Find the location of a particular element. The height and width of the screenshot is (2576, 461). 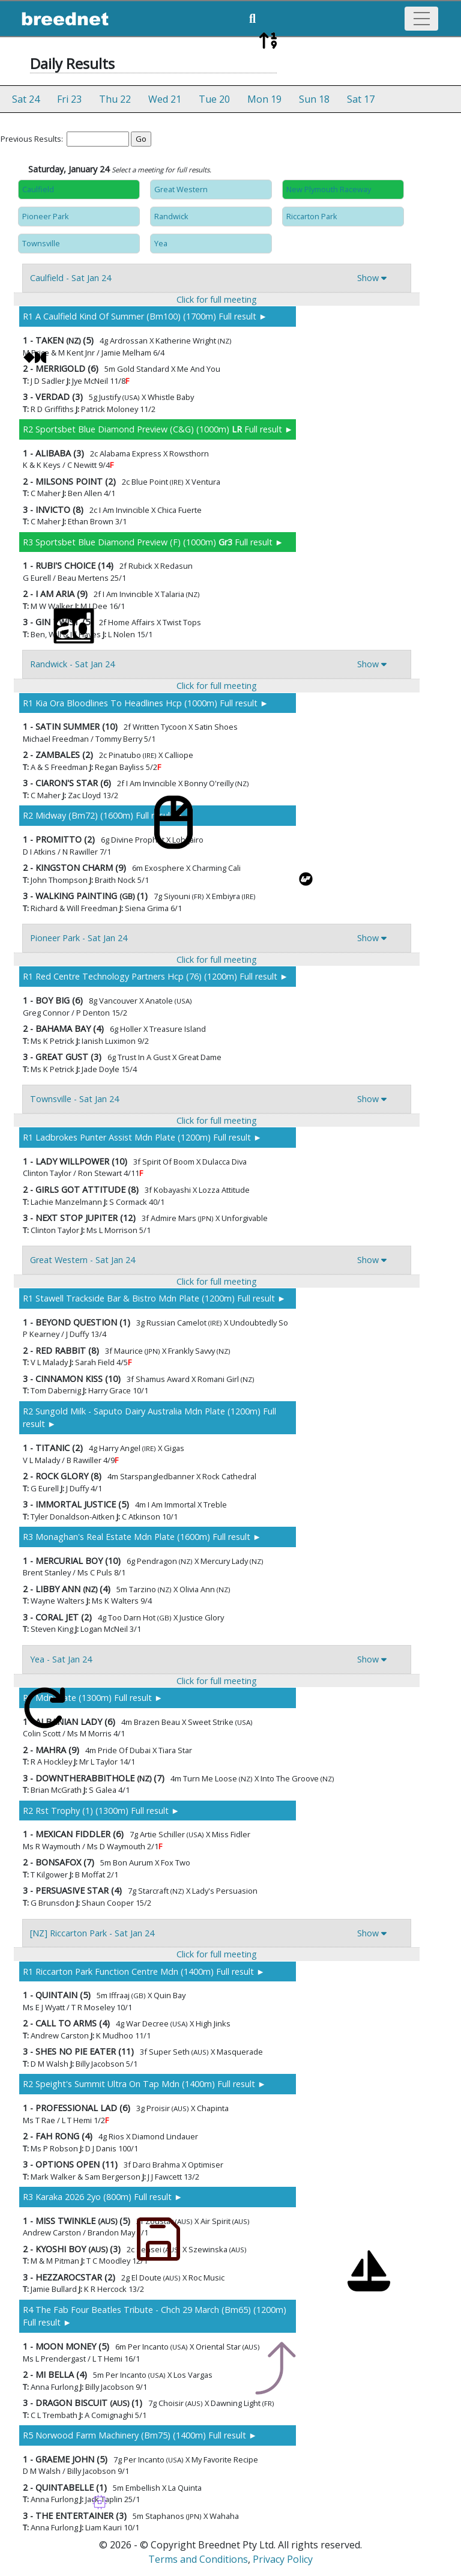

refresh or reload the current page is located at coordinates (44, 1708).